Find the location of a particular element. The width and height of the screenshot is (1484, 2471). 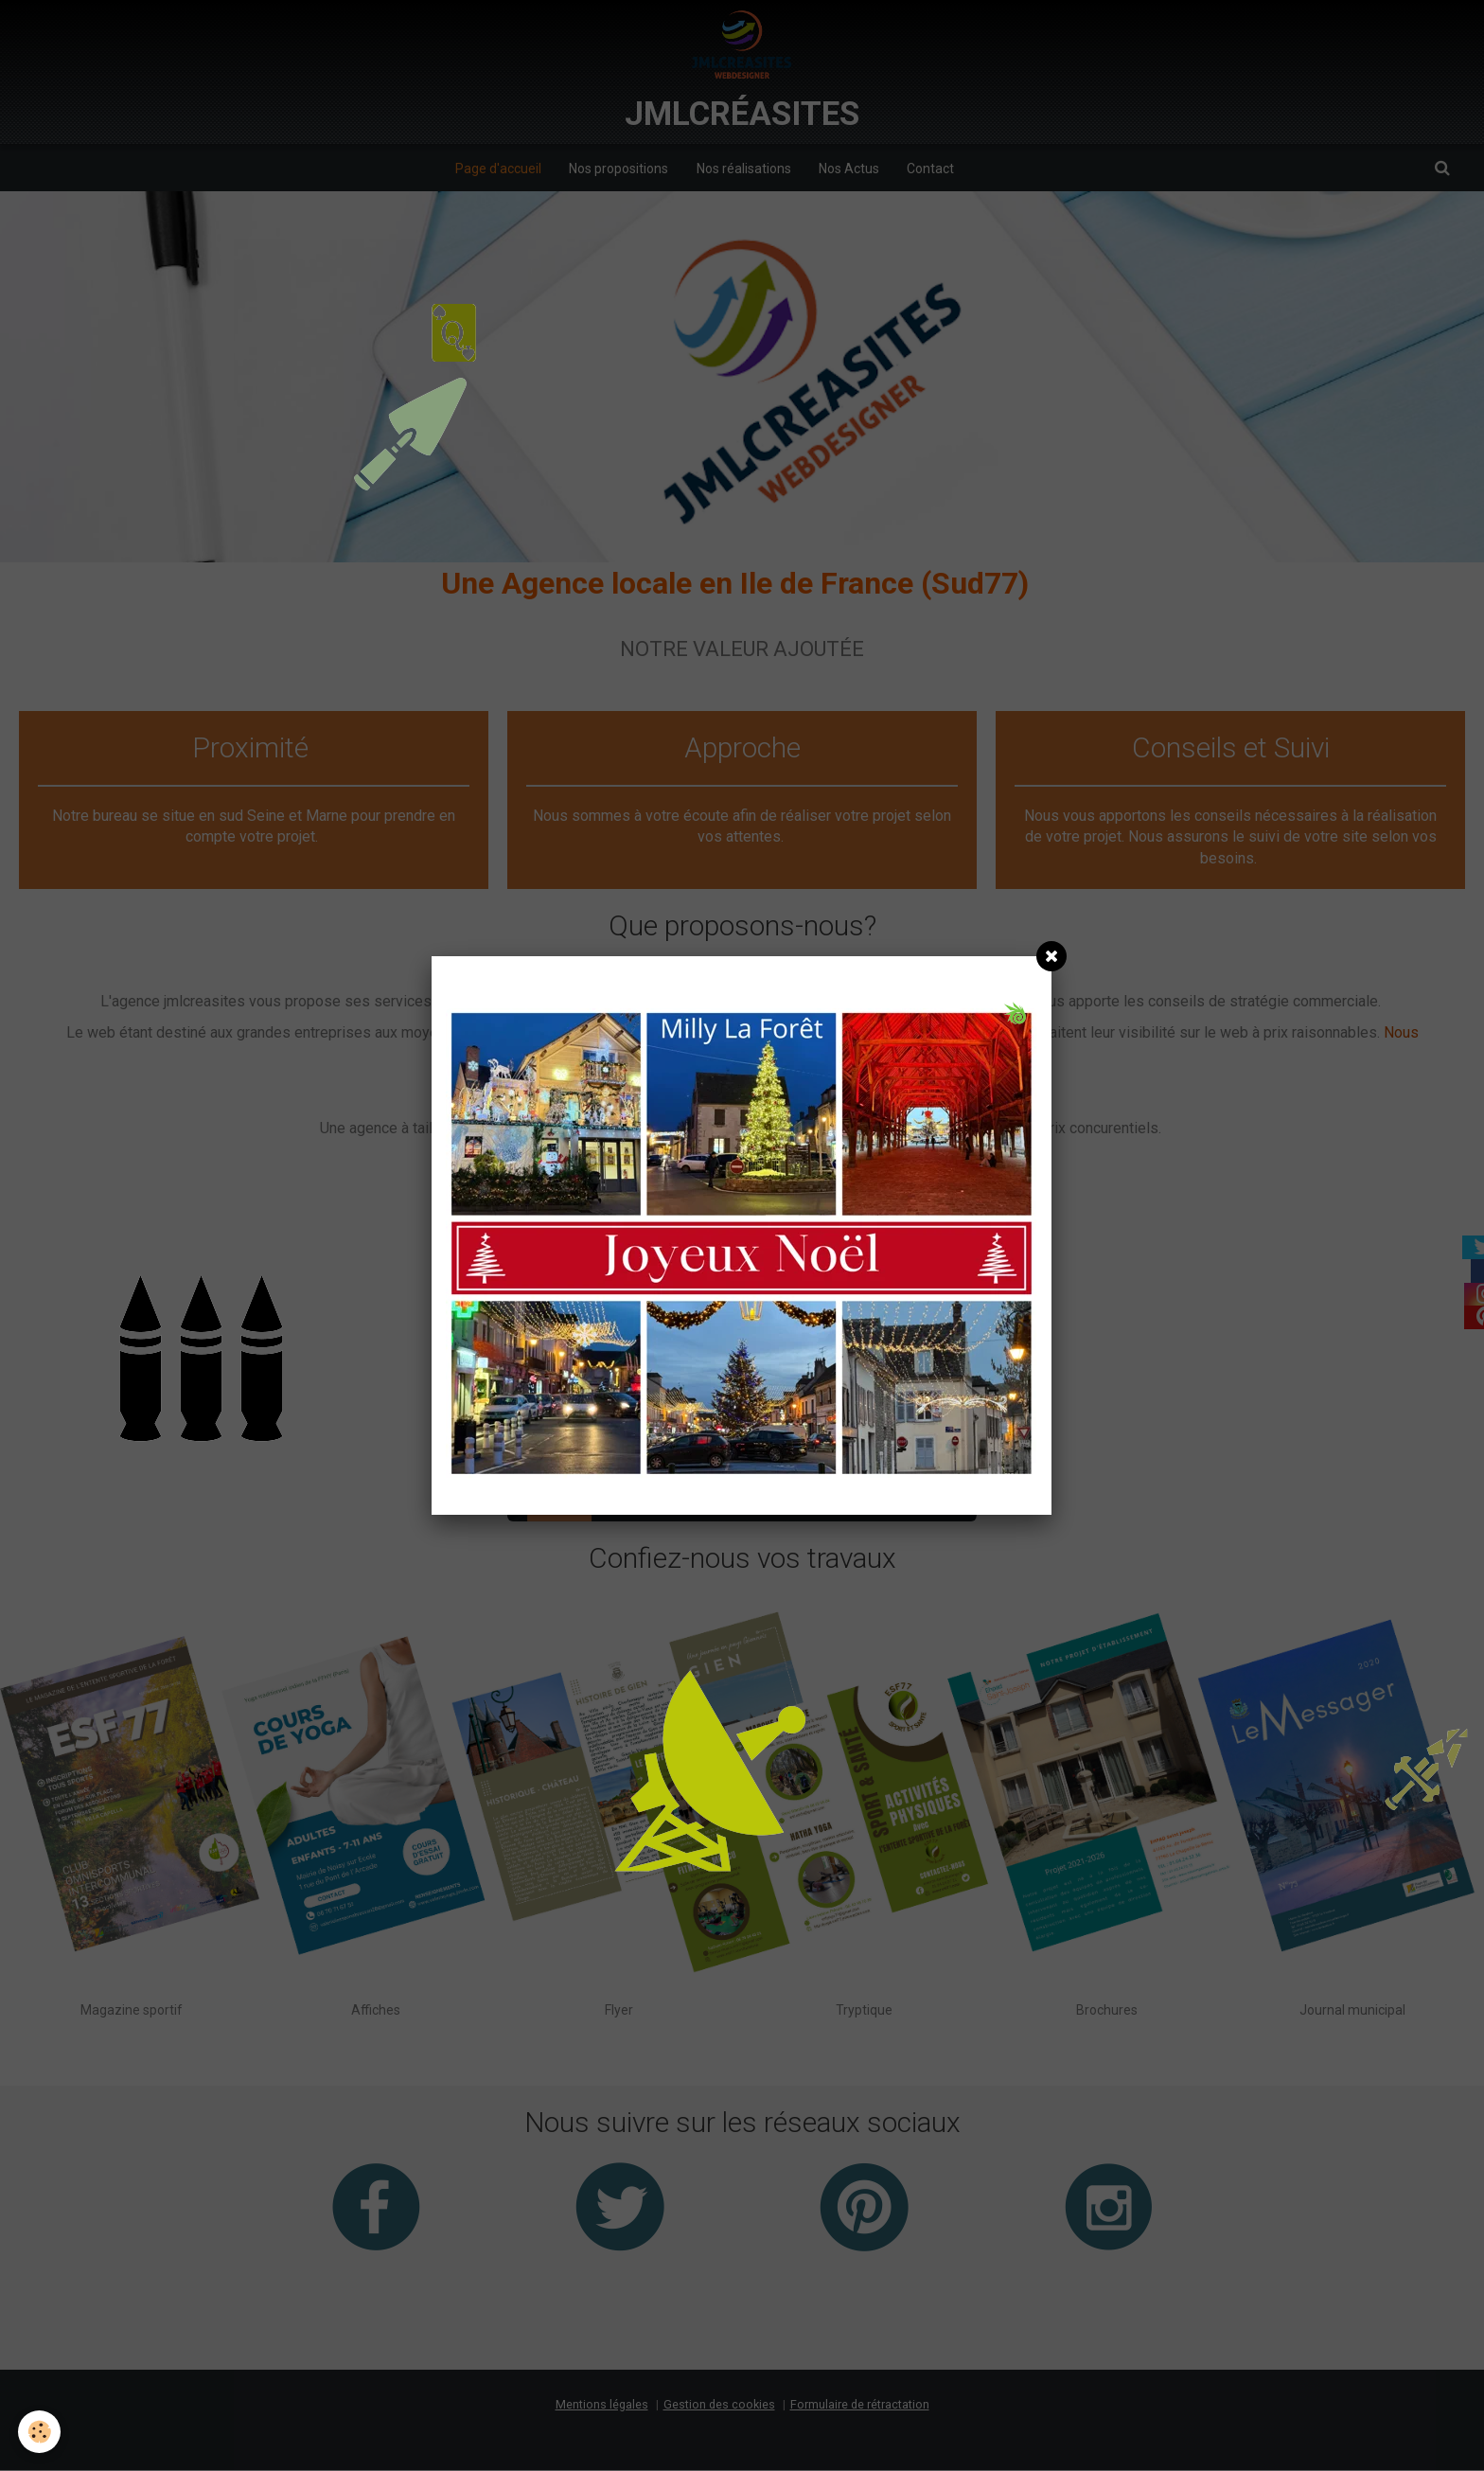

queen of spades playing card is located at coordinates (453, 332).